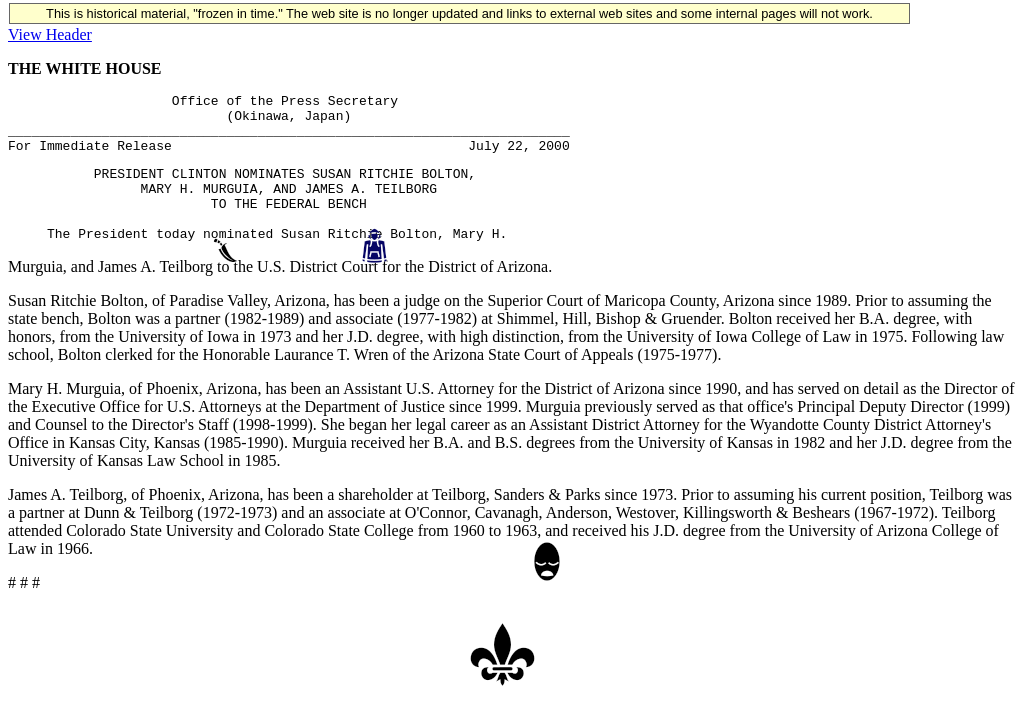 The width and height of the screenshot is (1024, 720). Describe the element at coordinates (225, 250) in the screenshot. I see `equip a dagger or knife weapon` at that location.